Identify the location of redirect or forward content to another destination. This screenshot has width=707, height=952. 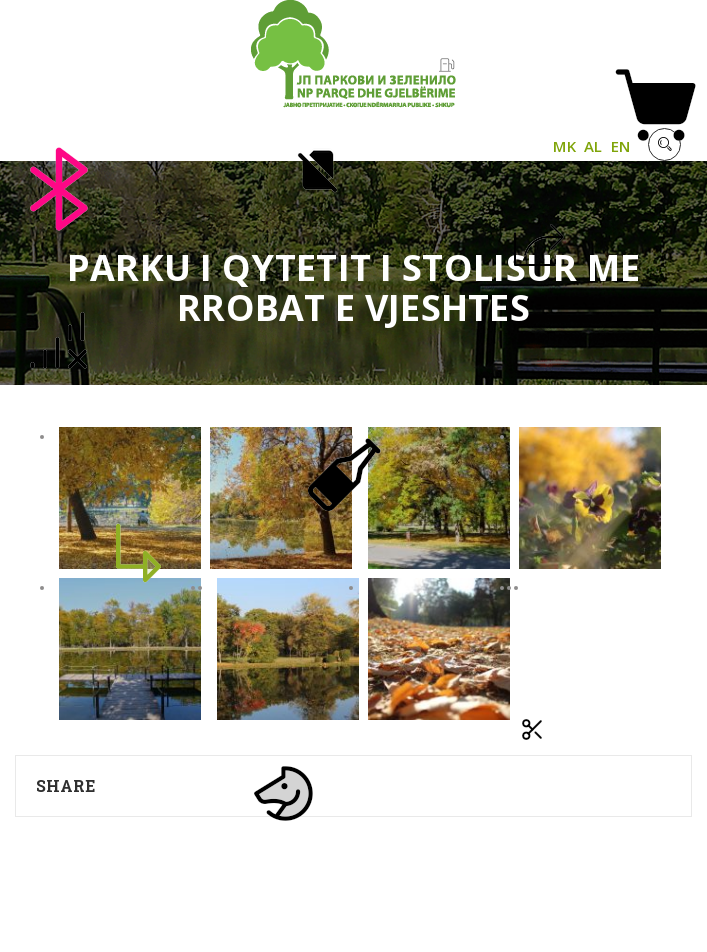
(134, 553).